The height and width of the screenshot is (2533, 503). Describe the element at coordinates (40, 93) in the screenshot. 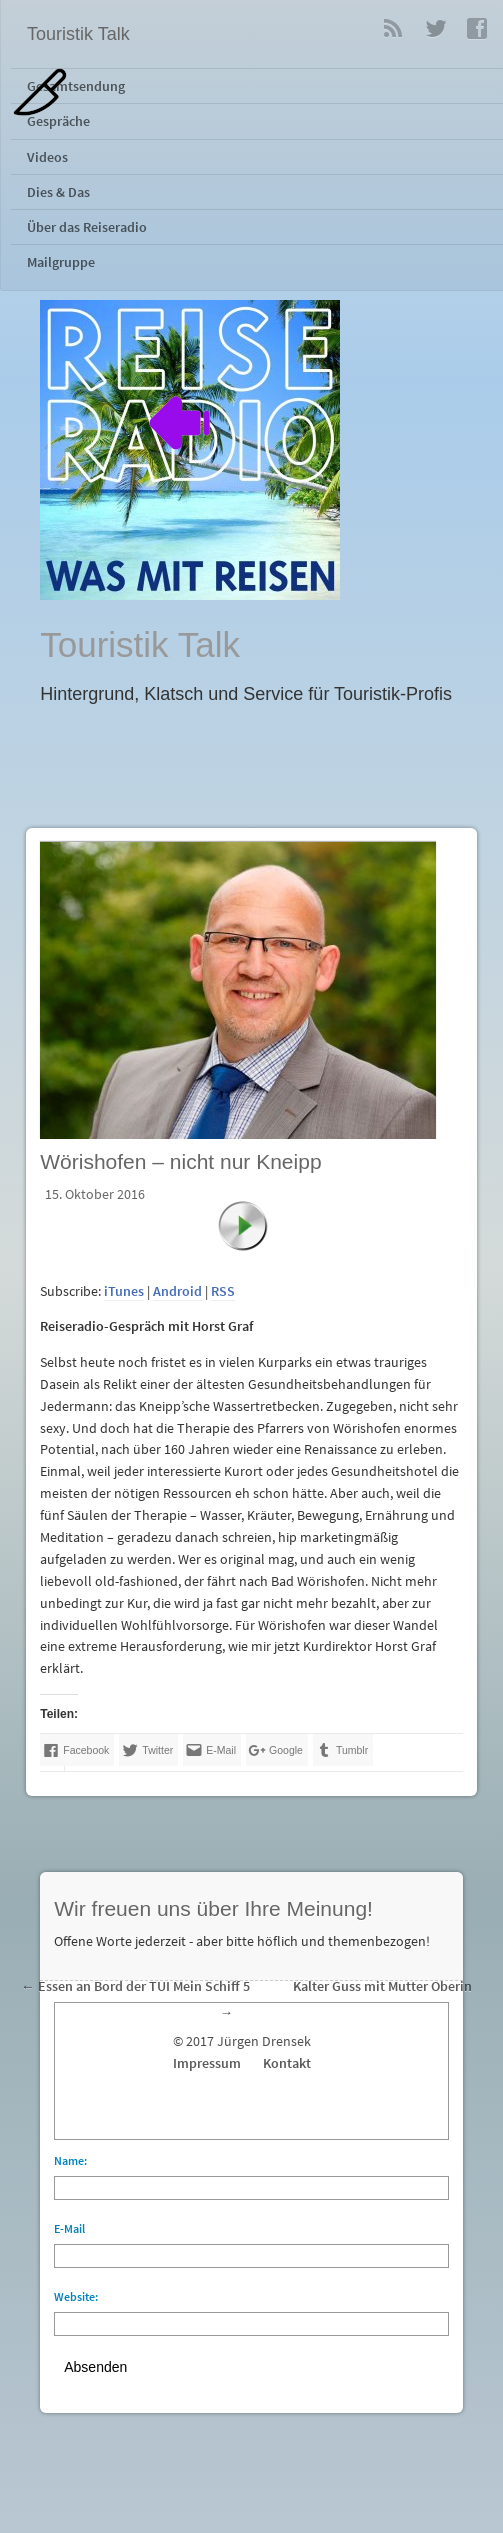

I see `access cutting or slicing tools` at that location.